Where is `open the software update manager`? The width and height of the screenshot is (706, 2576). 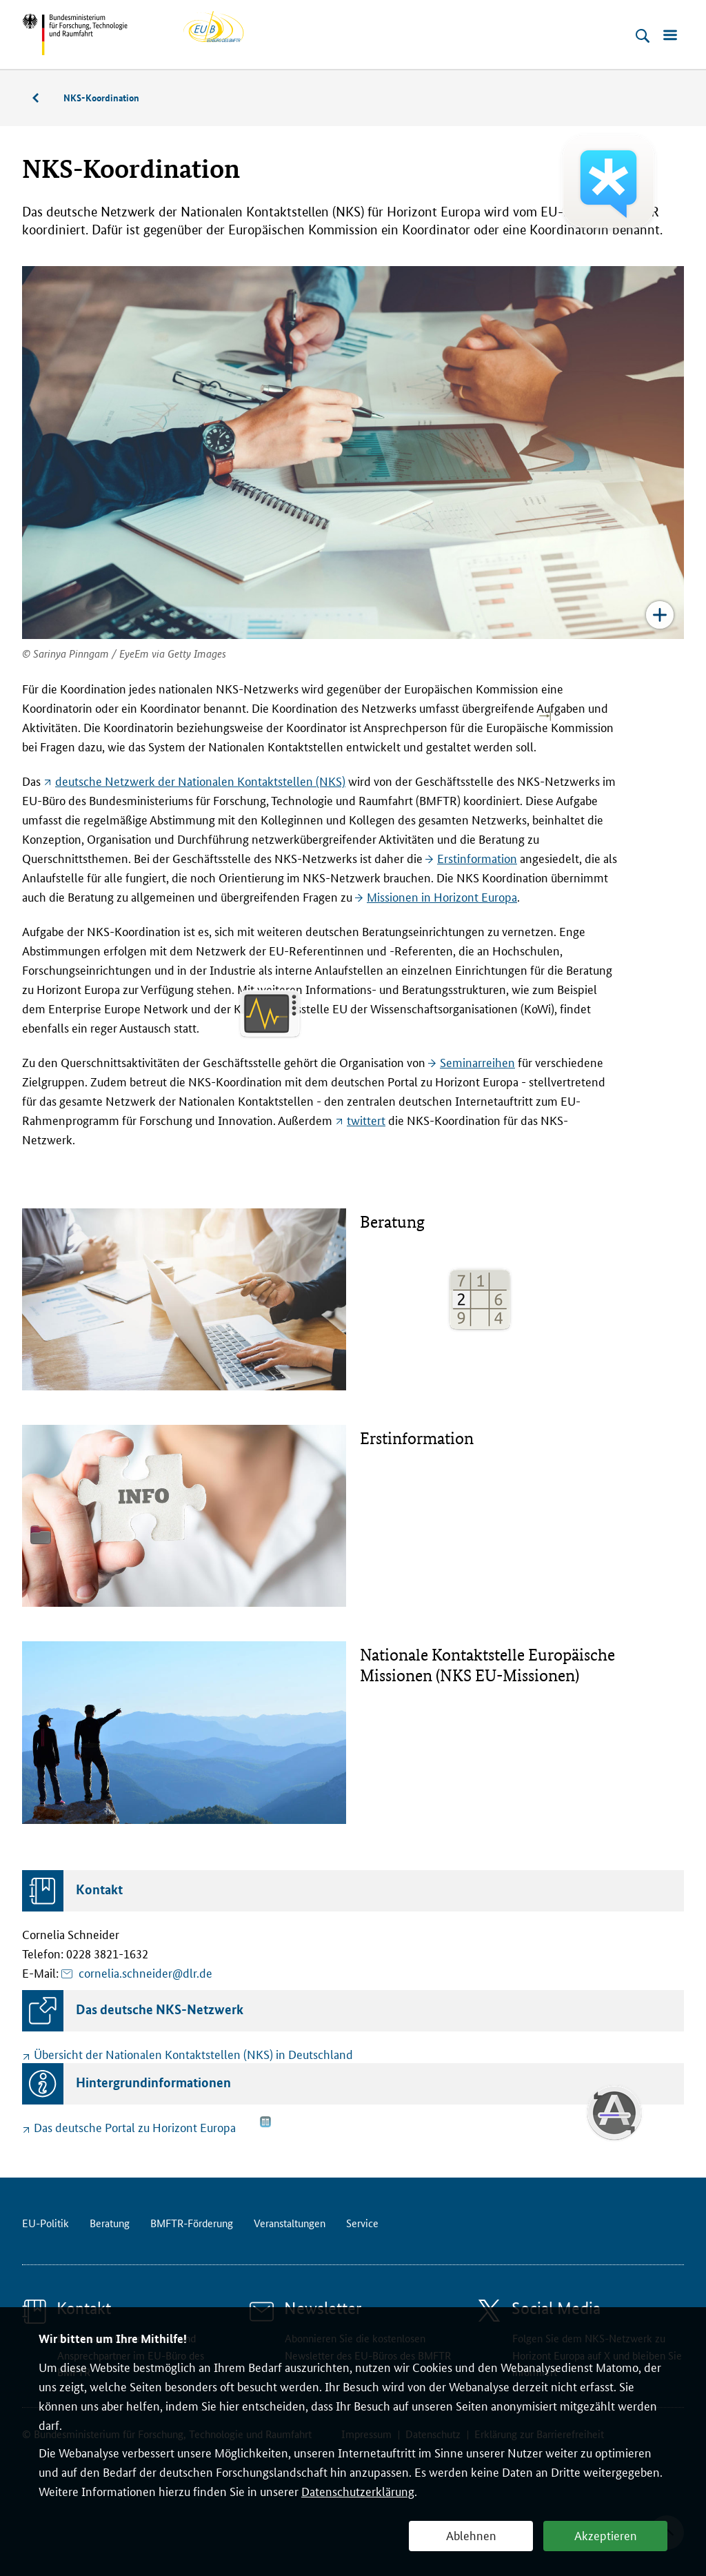 open the software update manager is located at coordinates (614, 2113).